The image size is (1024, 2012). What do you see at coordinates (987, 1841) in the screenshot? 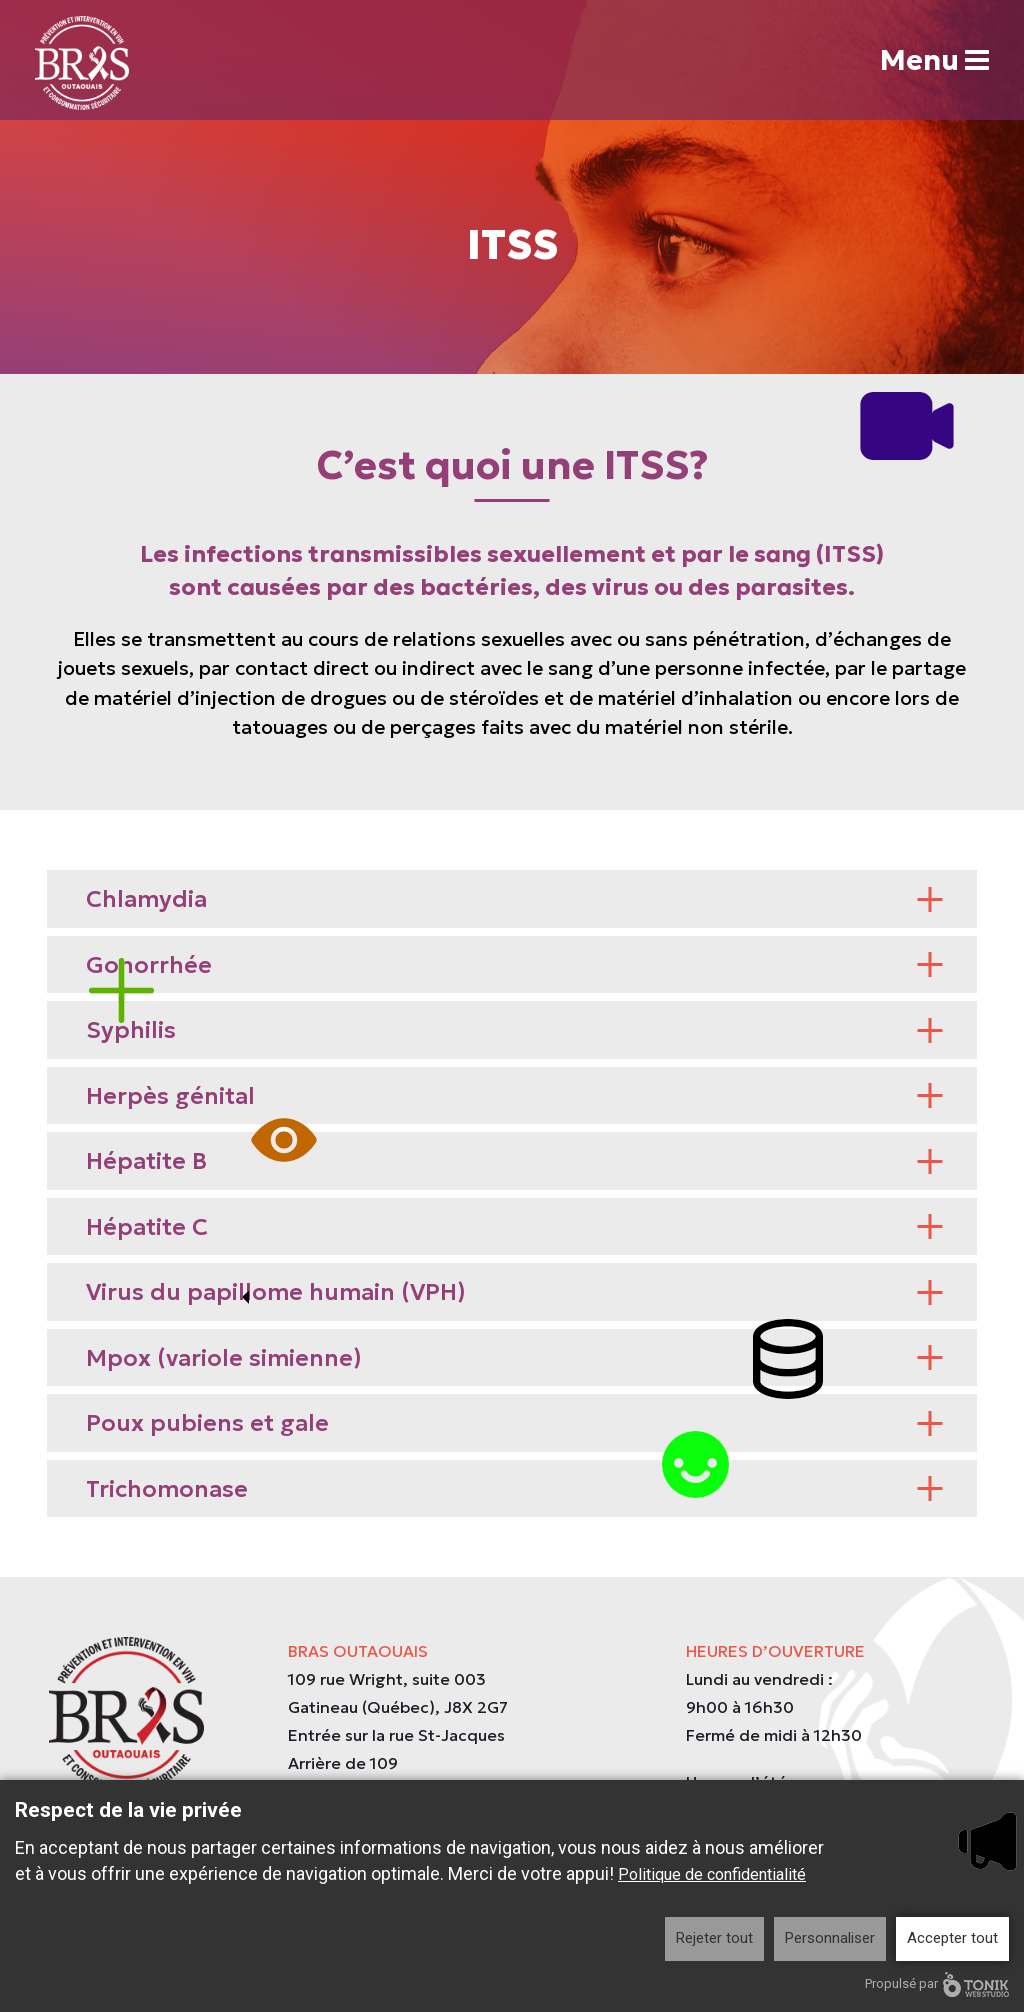
I see `view or access an announcement channel` at bounding box center [987, 1841].